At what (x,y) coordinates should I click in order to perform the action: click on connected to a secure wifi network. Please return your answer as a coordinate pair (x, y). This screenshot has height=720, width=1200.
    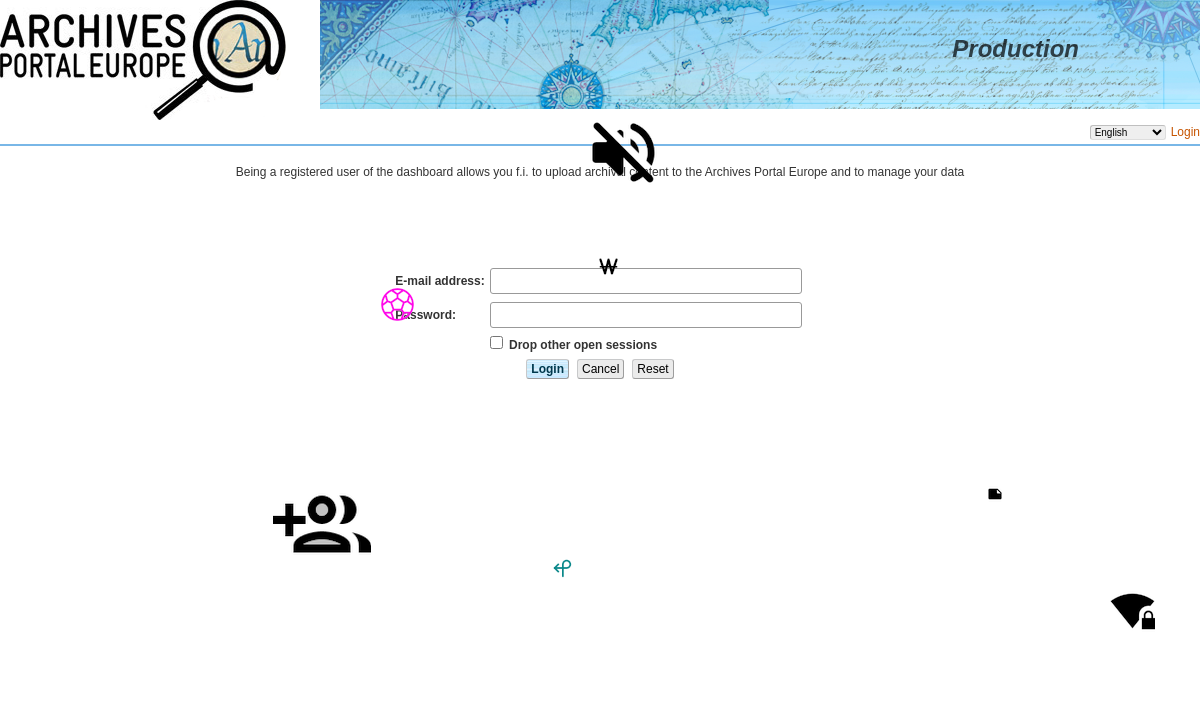
    Looking at the image, I should click on (1132, 610).